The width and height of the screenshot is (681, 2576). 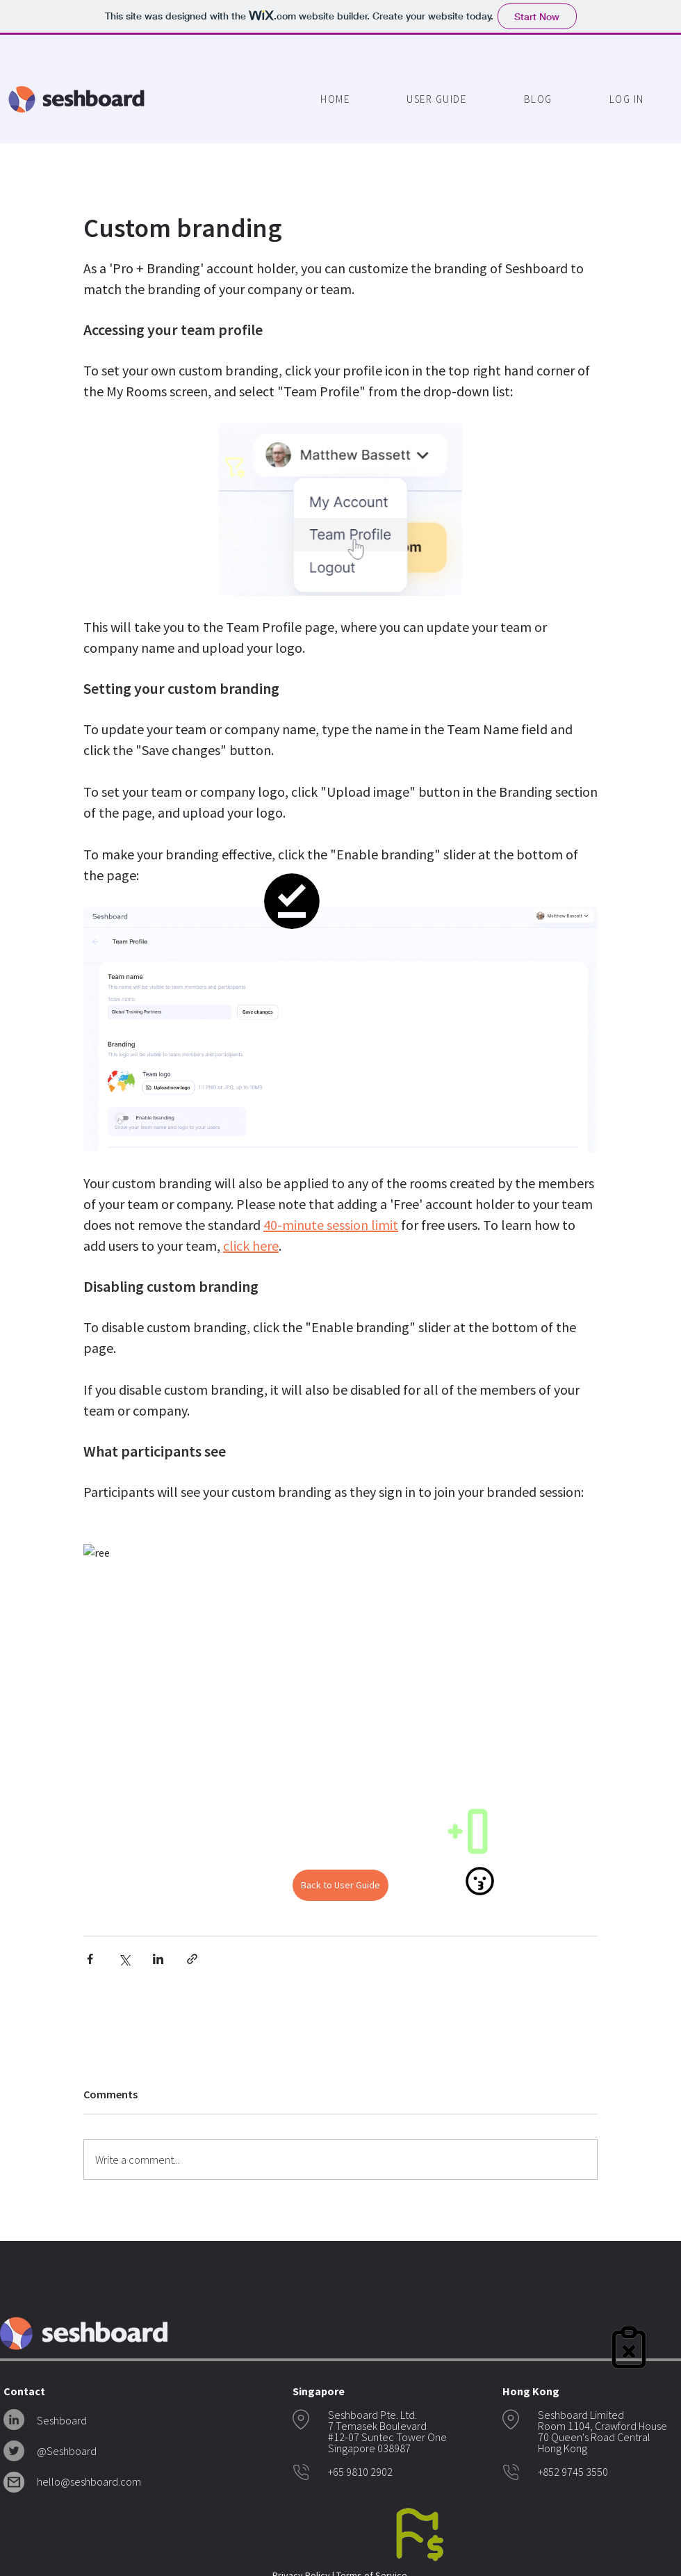 What do you see at coordinates (417, 2532) in the screenshot?
I see `flag a financial transaction or payment` at bounding box center [417, 2532].